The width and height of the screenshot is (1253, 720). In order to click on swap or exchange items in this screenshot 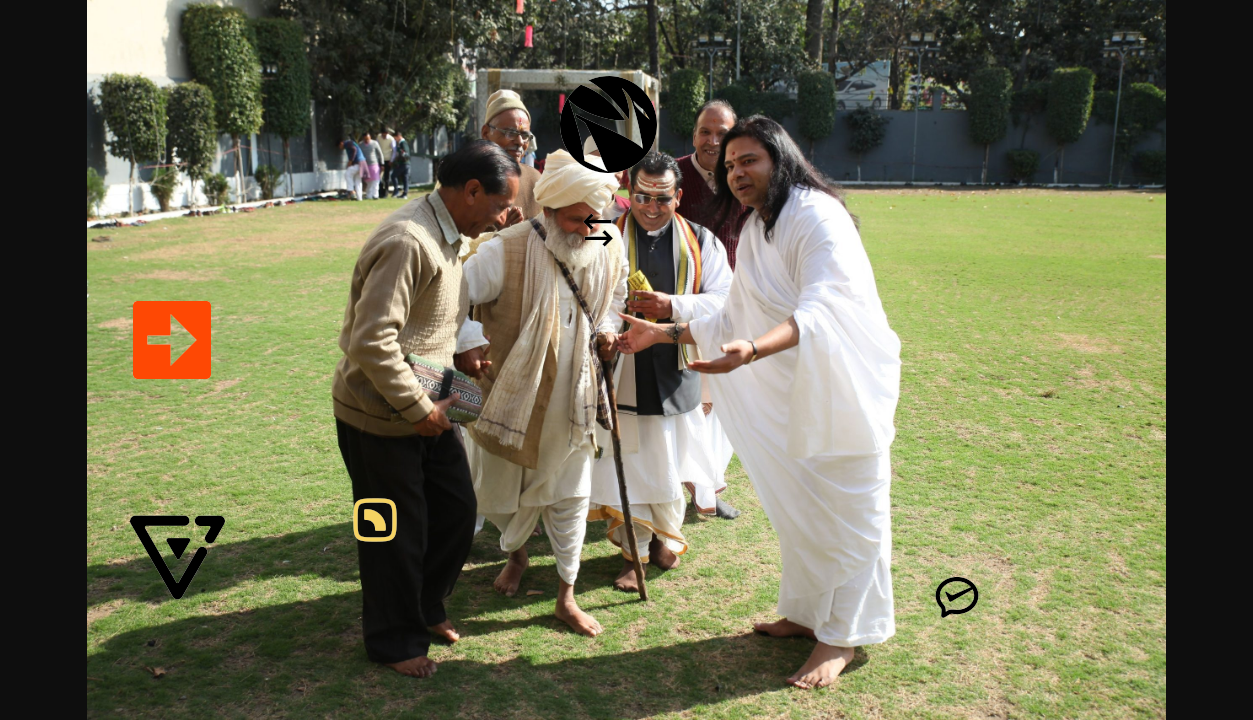, I will do `click(598, 230)`.